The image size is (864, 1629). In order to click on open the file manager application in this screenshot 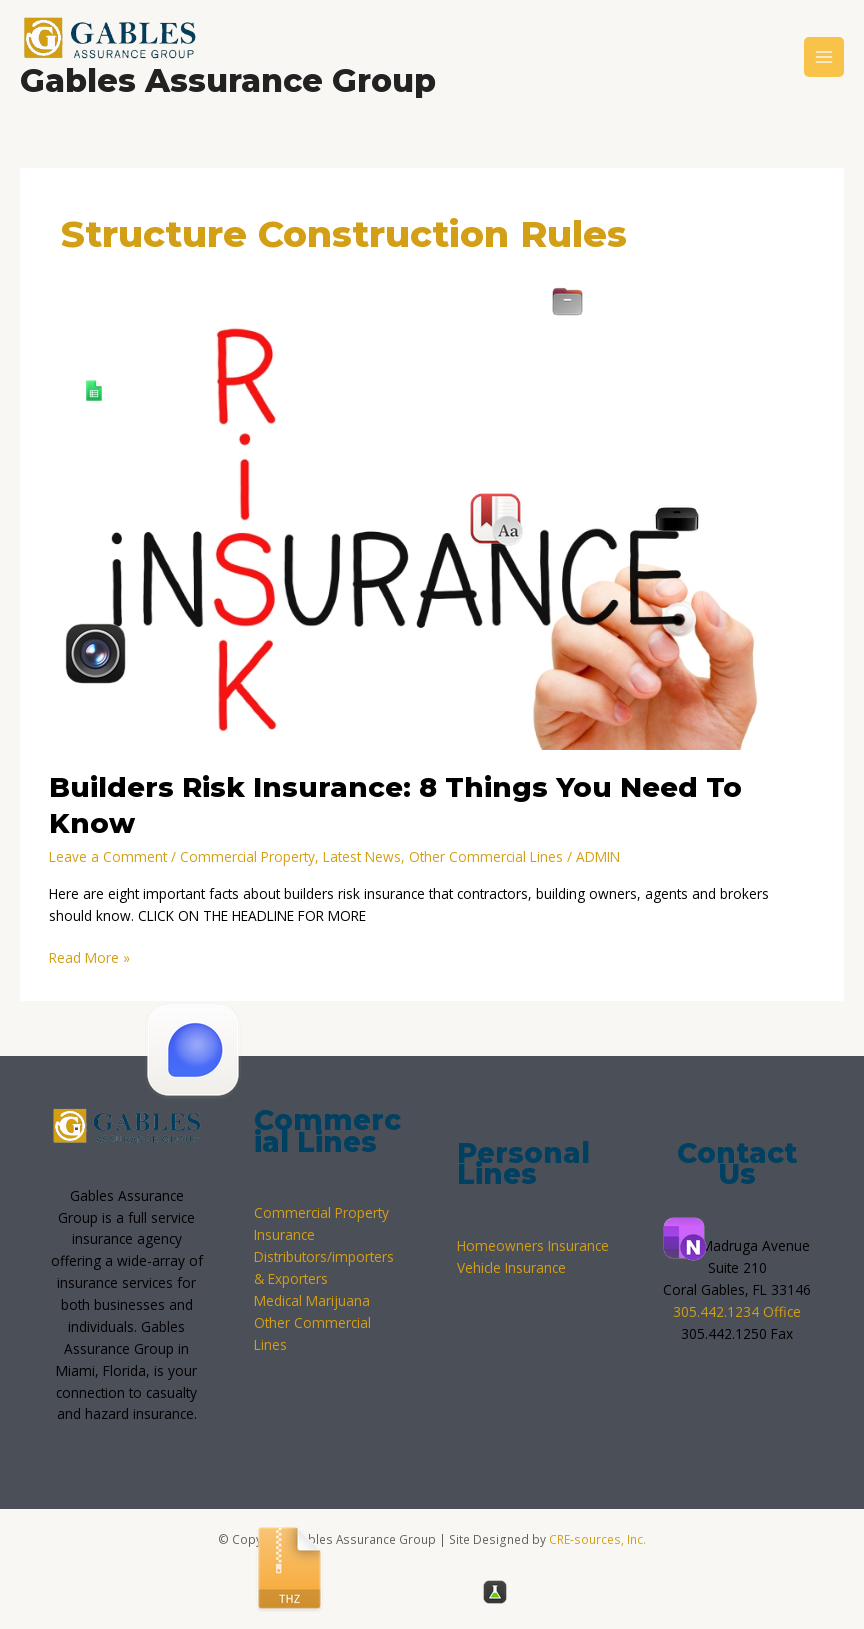, I will do `click(567, 301)`.